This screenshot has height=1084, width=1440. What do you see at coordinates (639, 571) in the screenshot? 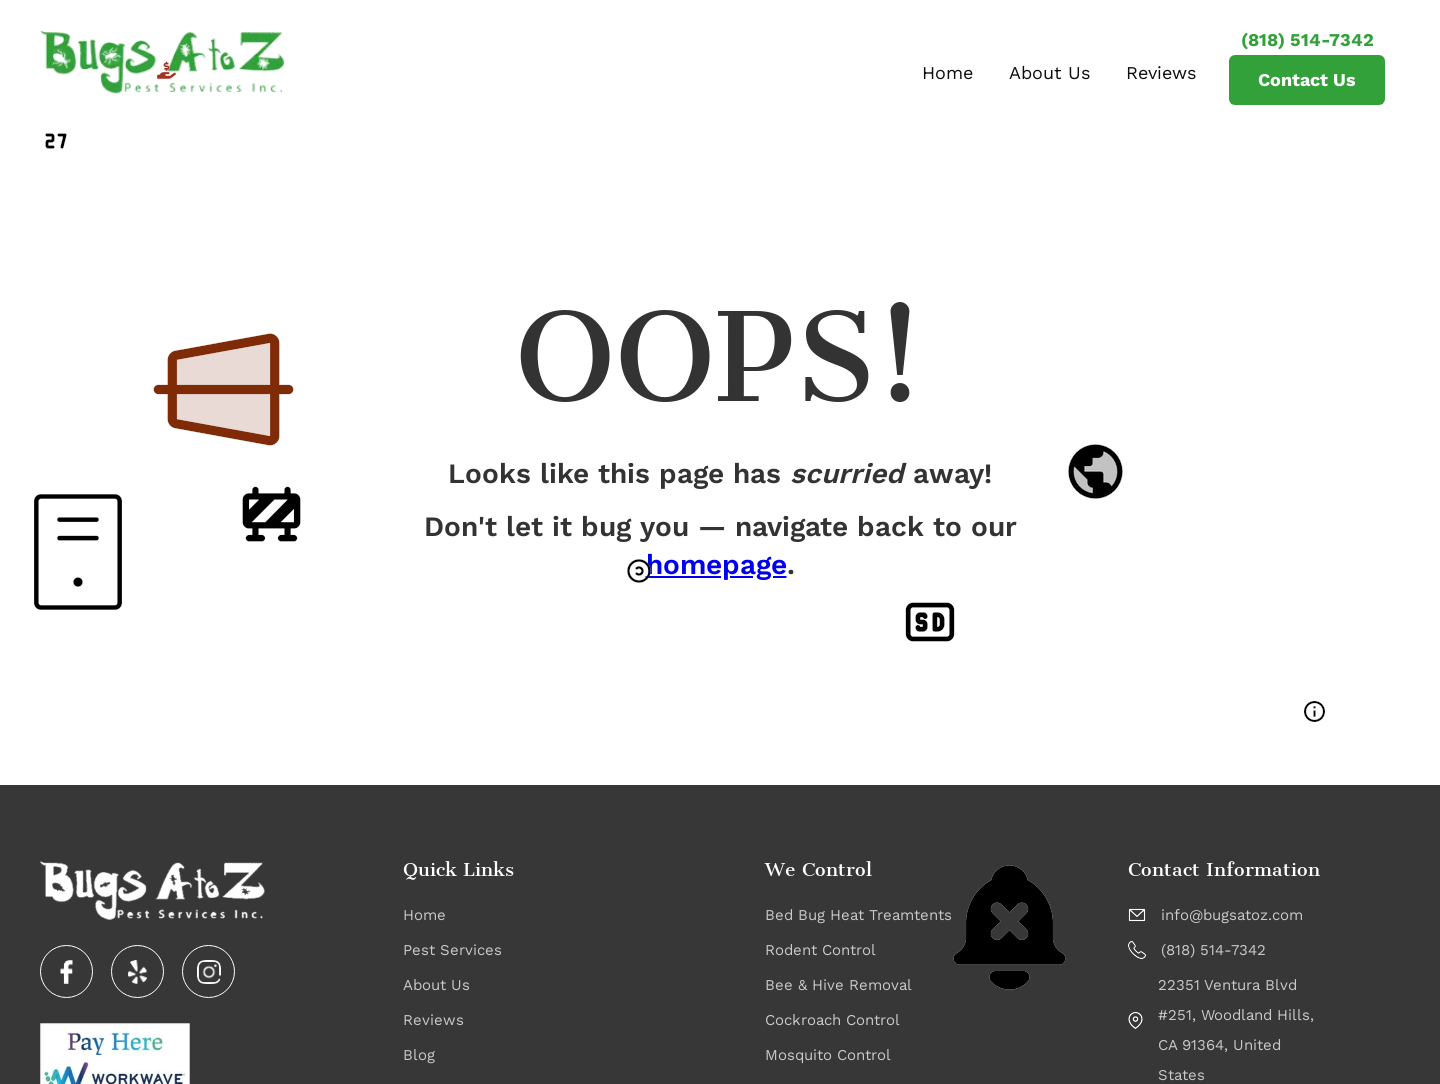
I see `indicates copyleft licensing for content or software` at bounding box center [639, 571].